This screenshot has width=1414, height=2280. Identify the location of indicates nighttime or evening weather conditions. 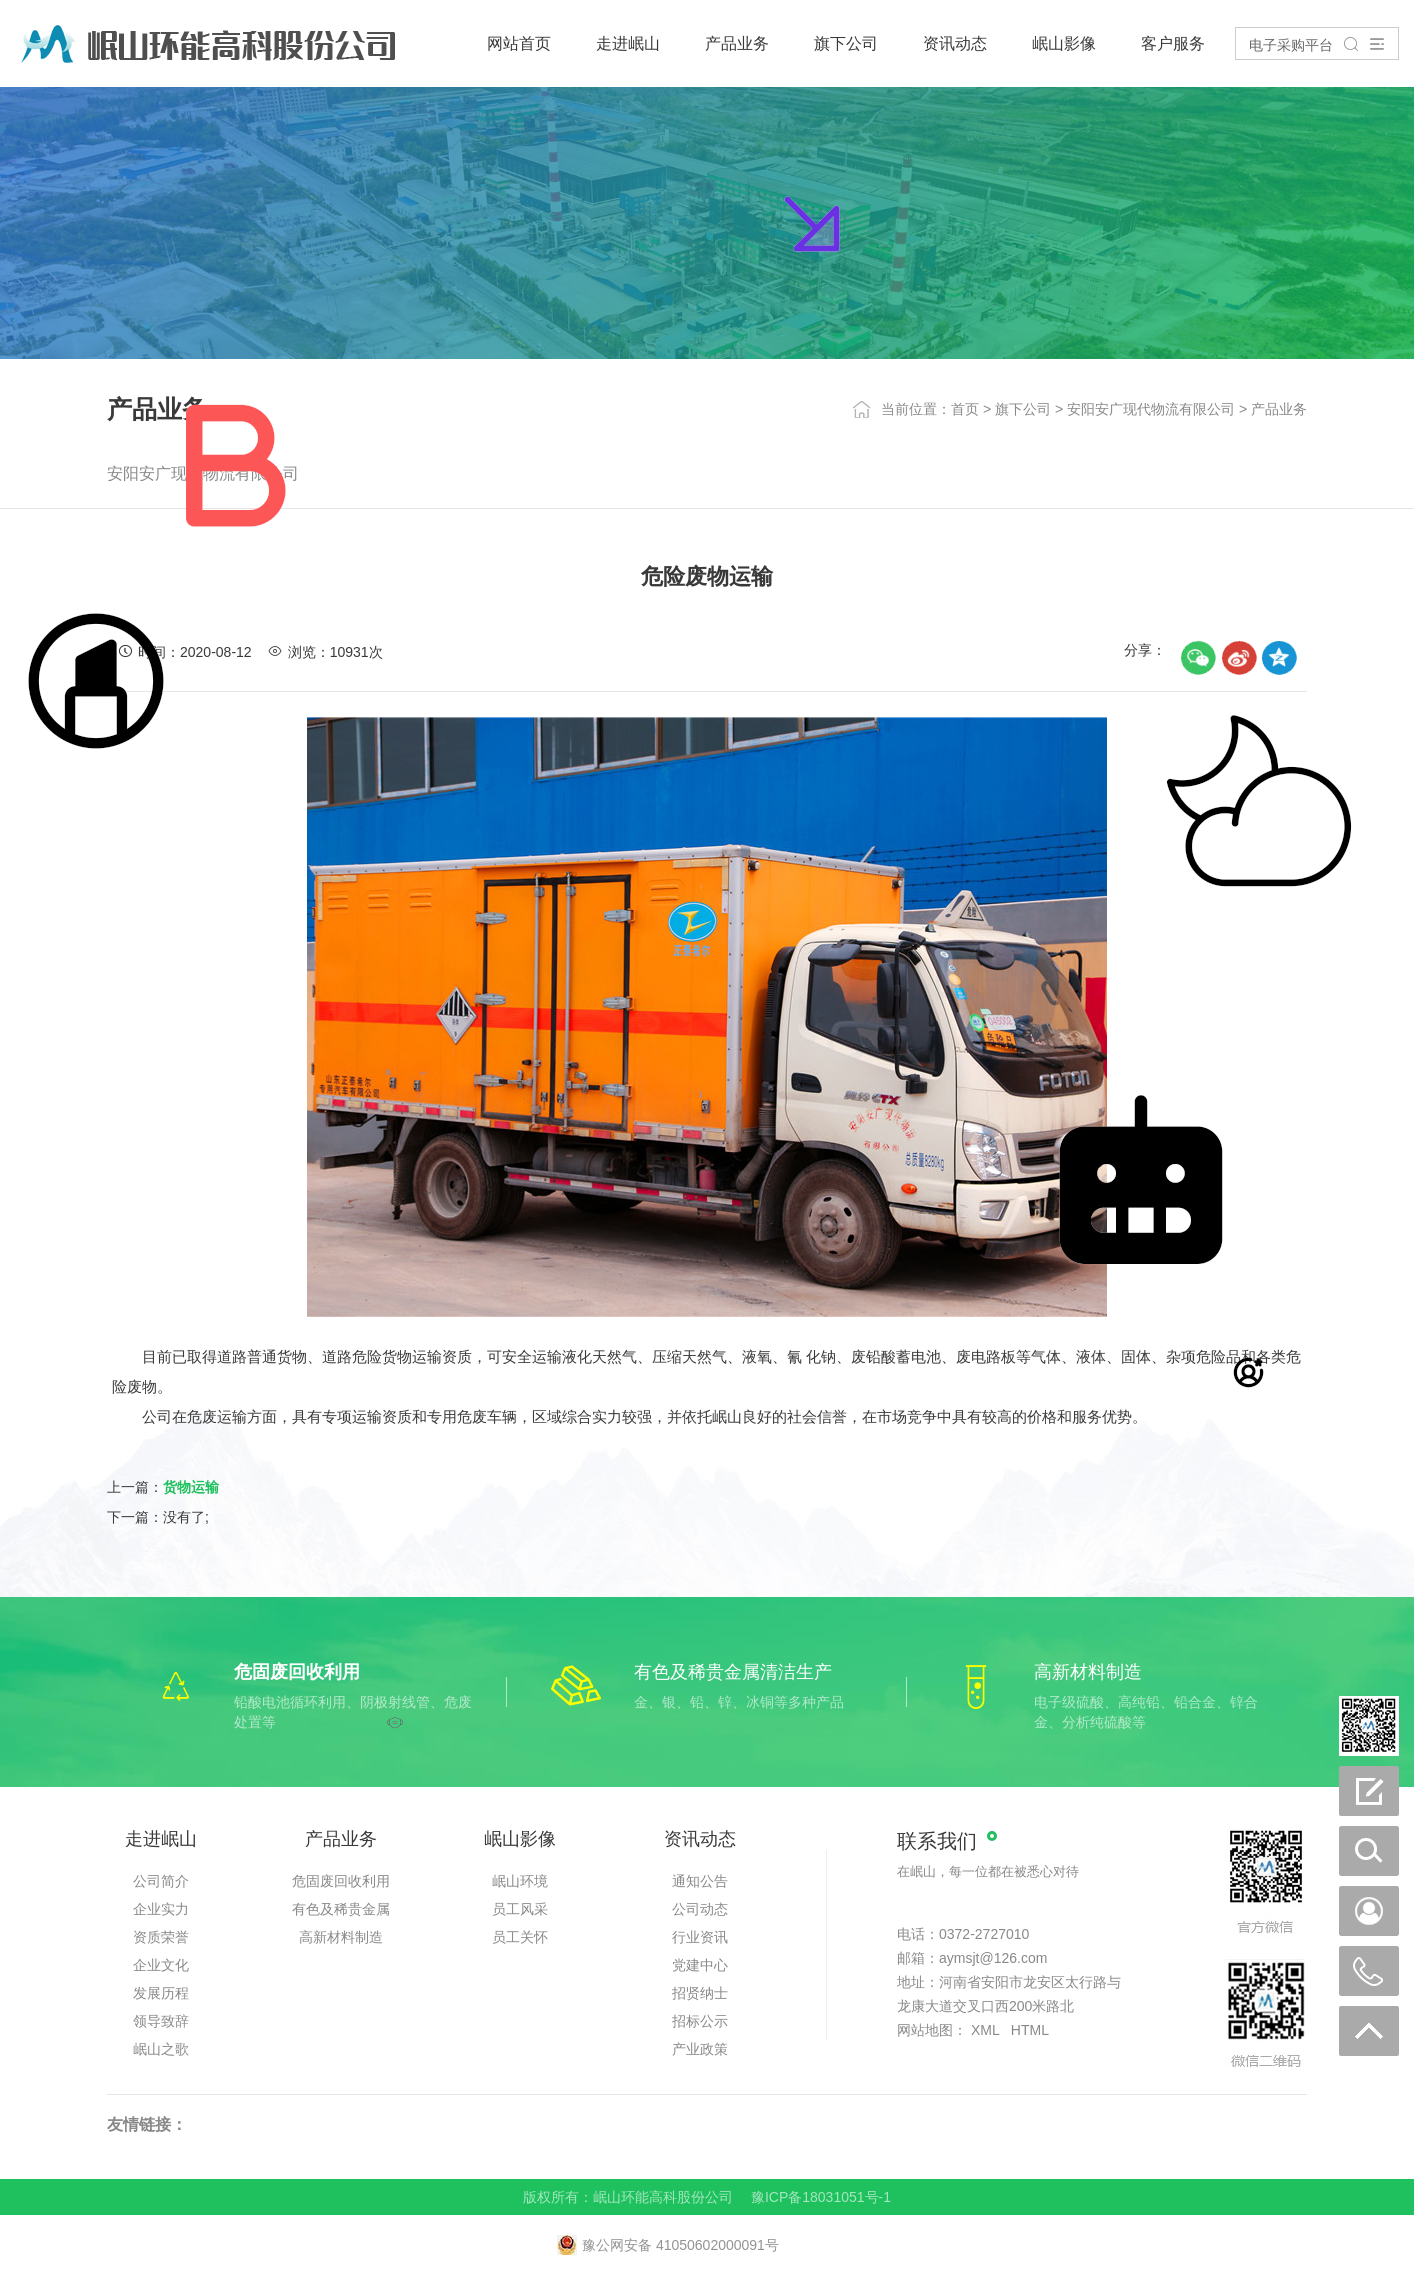
(1255, 810).